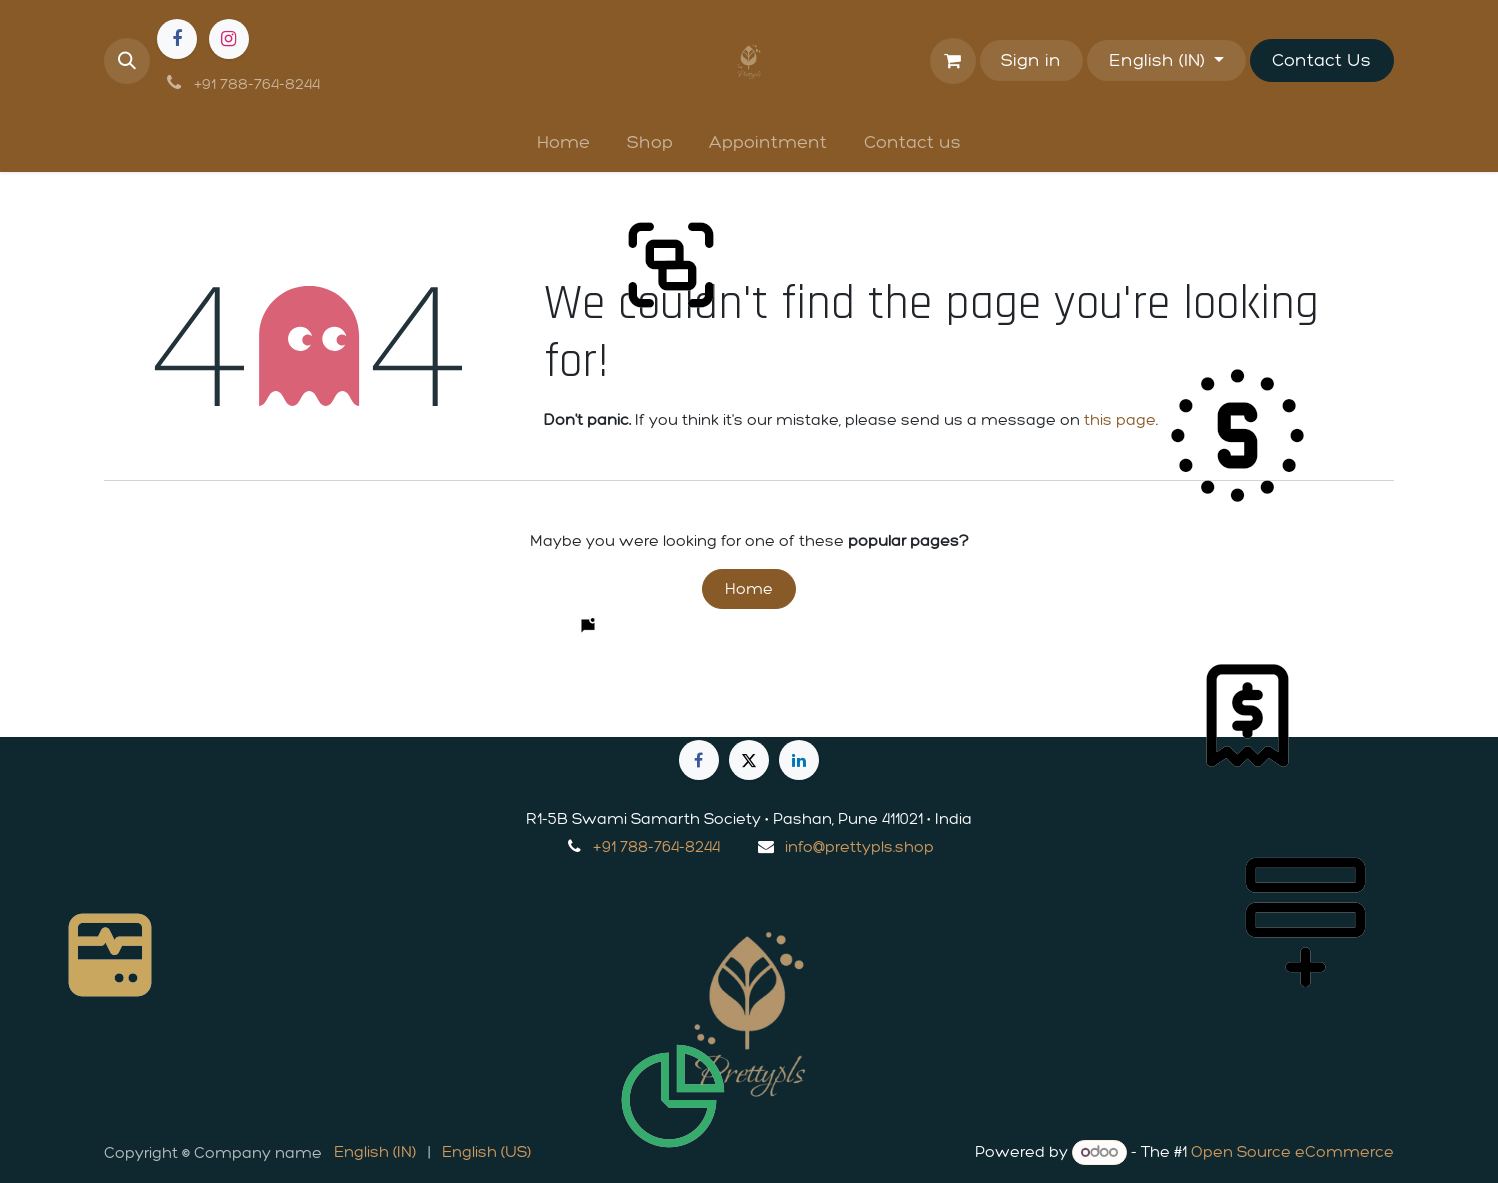 The height and width of the screenshot is (1183, 1498). I want to click on add a new row below, so click(1305, 912).